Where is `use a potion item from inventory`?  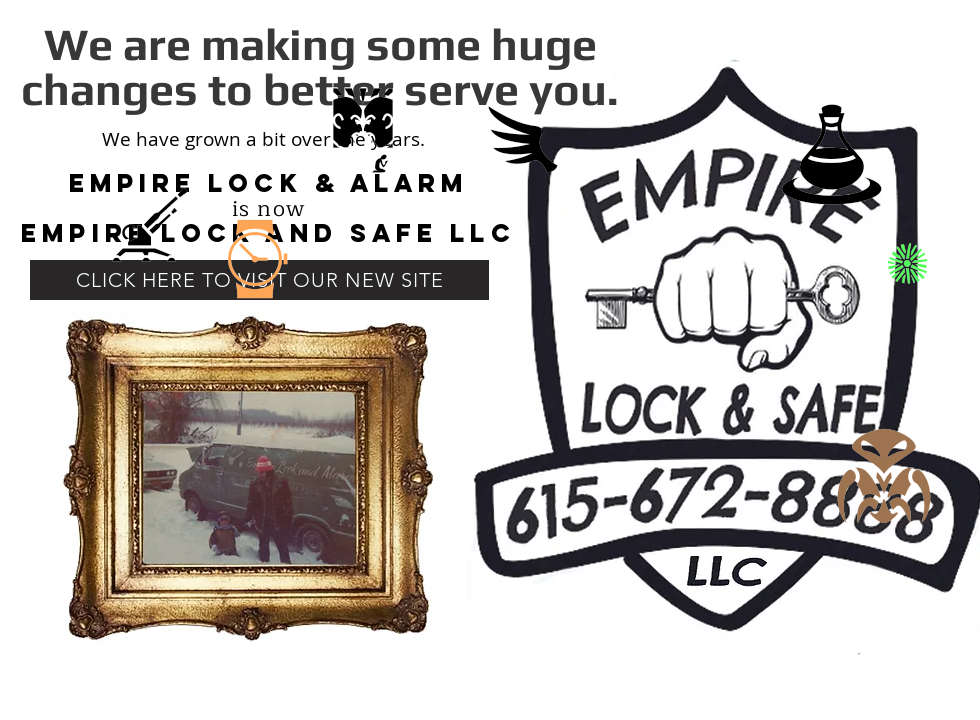 use a potion item from inventory is located at coordinates (831, 154).